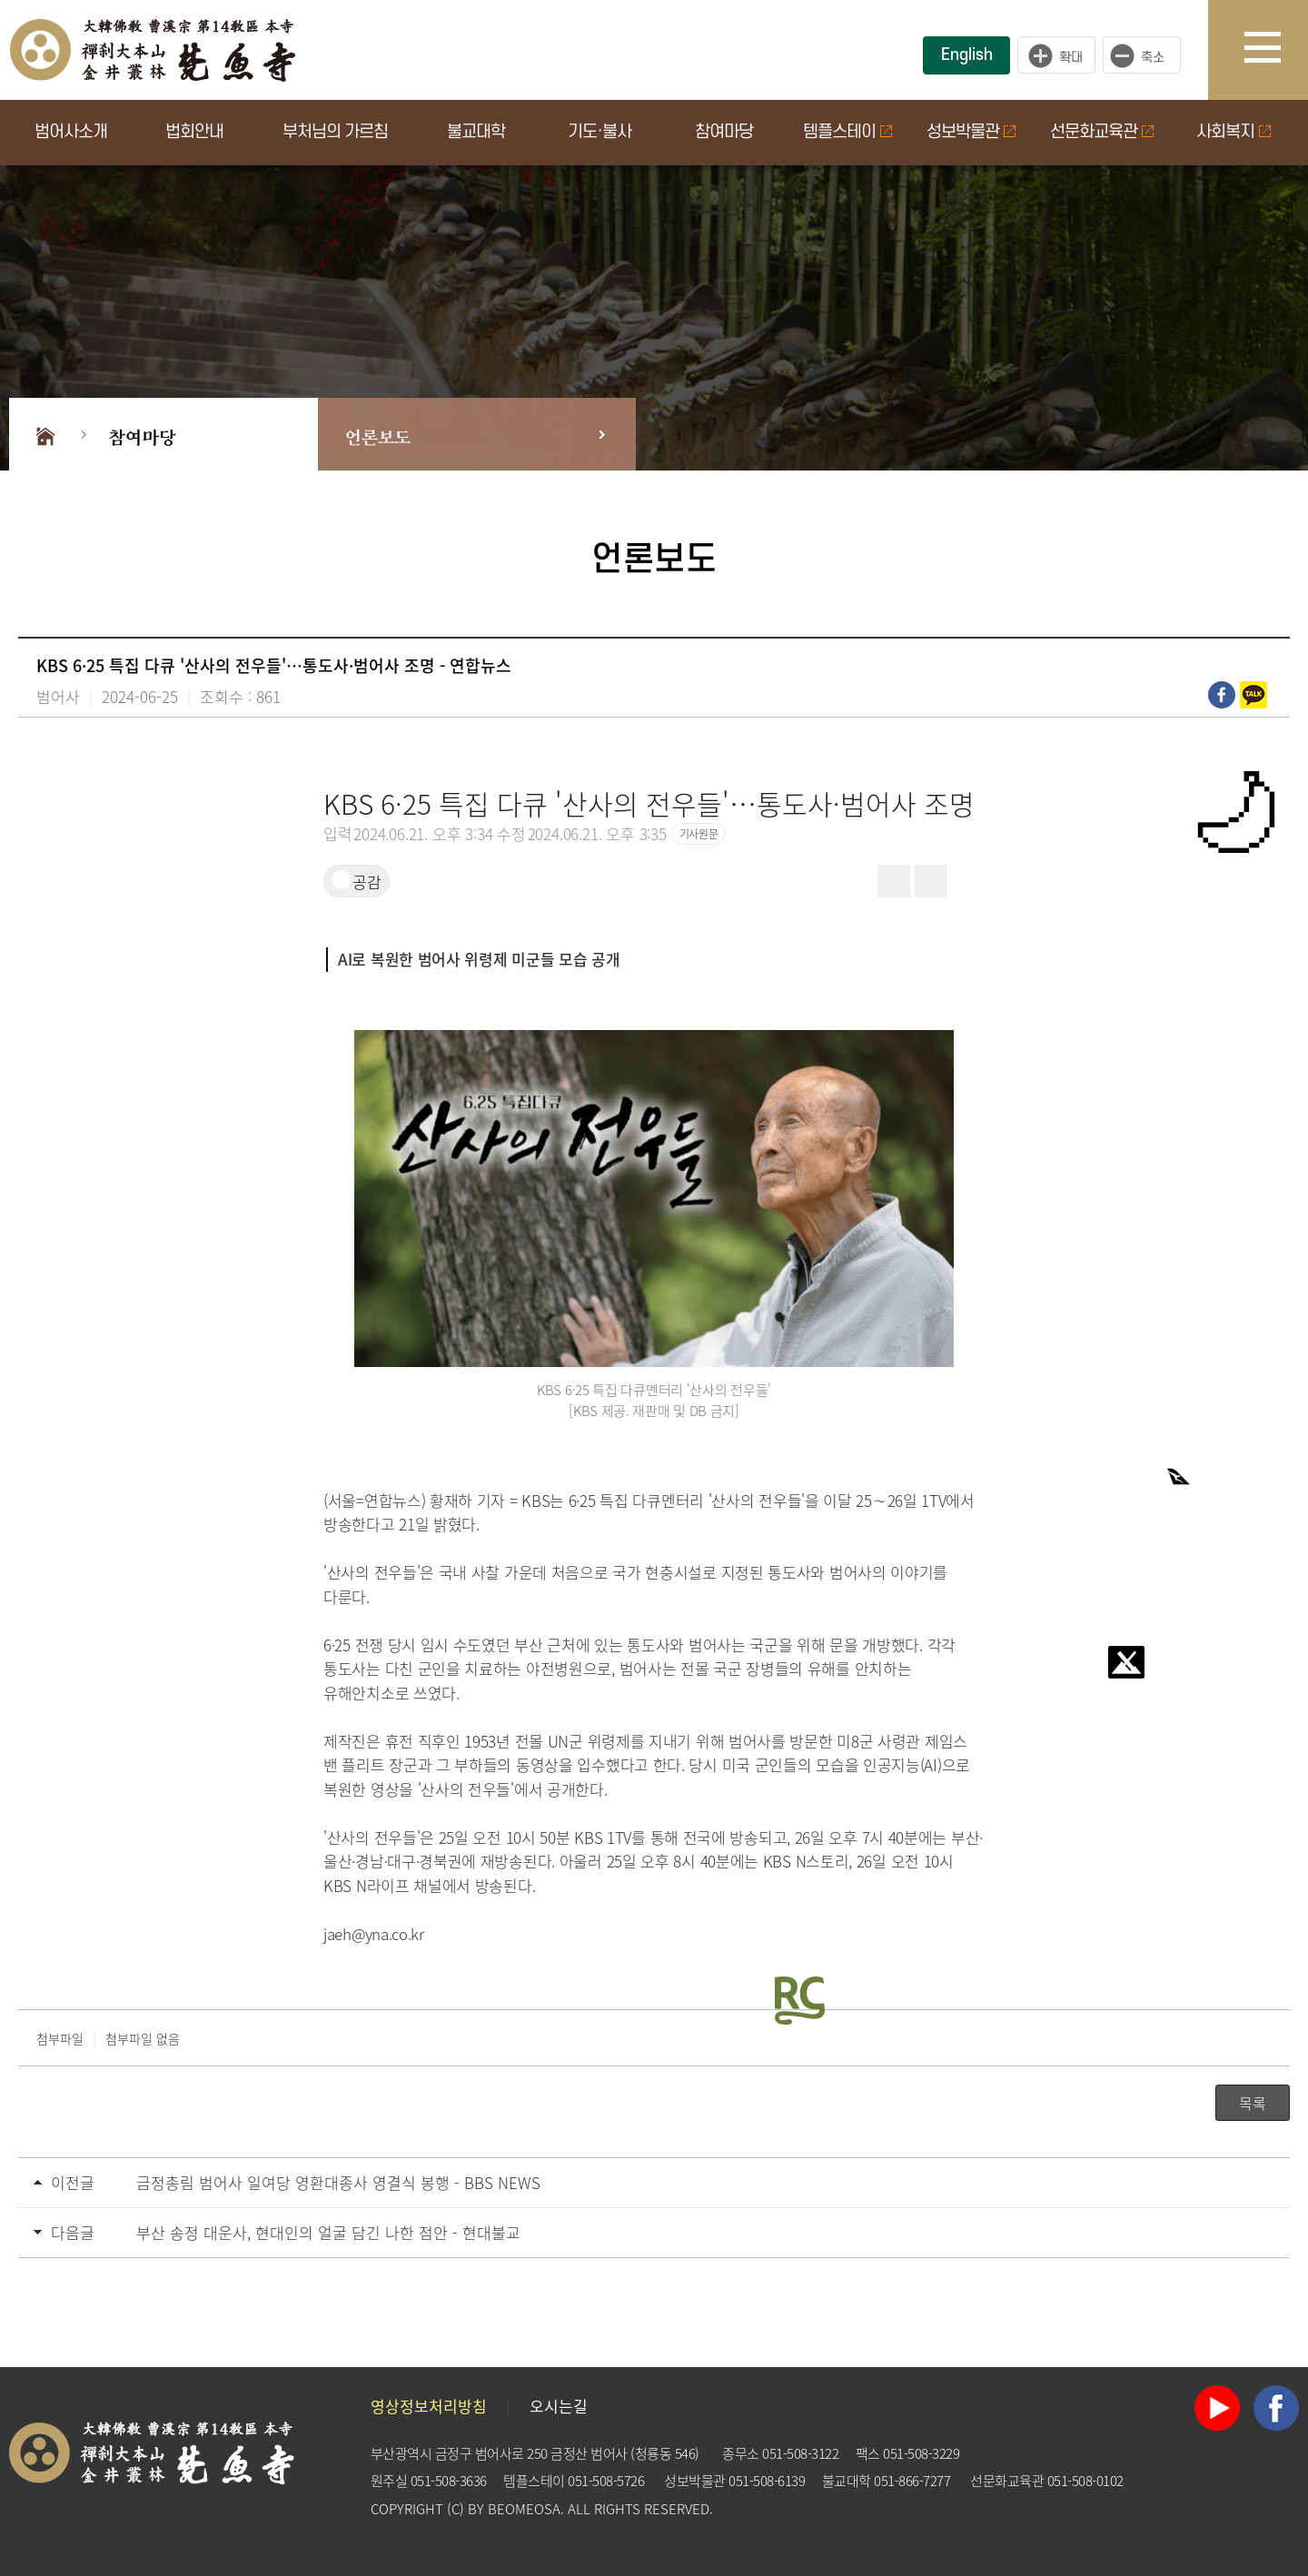 The image size is (1308, 2576). What do you see at coordinates (799, 2000) in the screenshot?
I see `RevenueCat company logo` at bounding box center [799, 2000].